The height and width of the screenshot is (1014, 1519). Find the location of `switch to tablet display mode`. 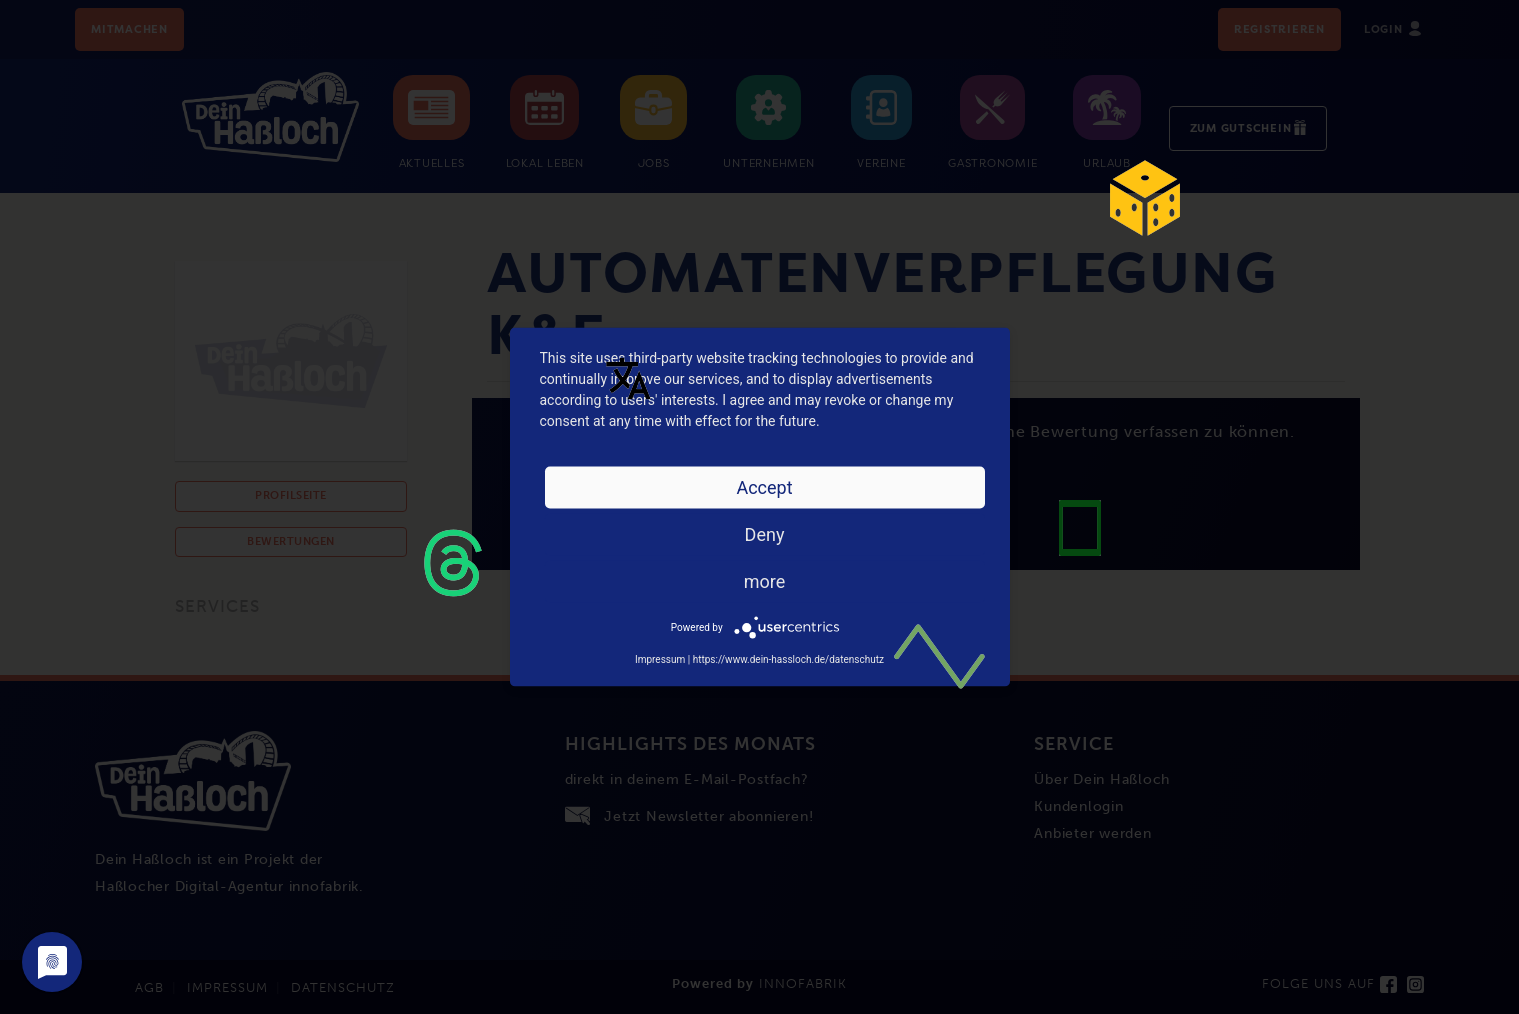

switch to tablet display mode is located at coordinates (1080, 528).